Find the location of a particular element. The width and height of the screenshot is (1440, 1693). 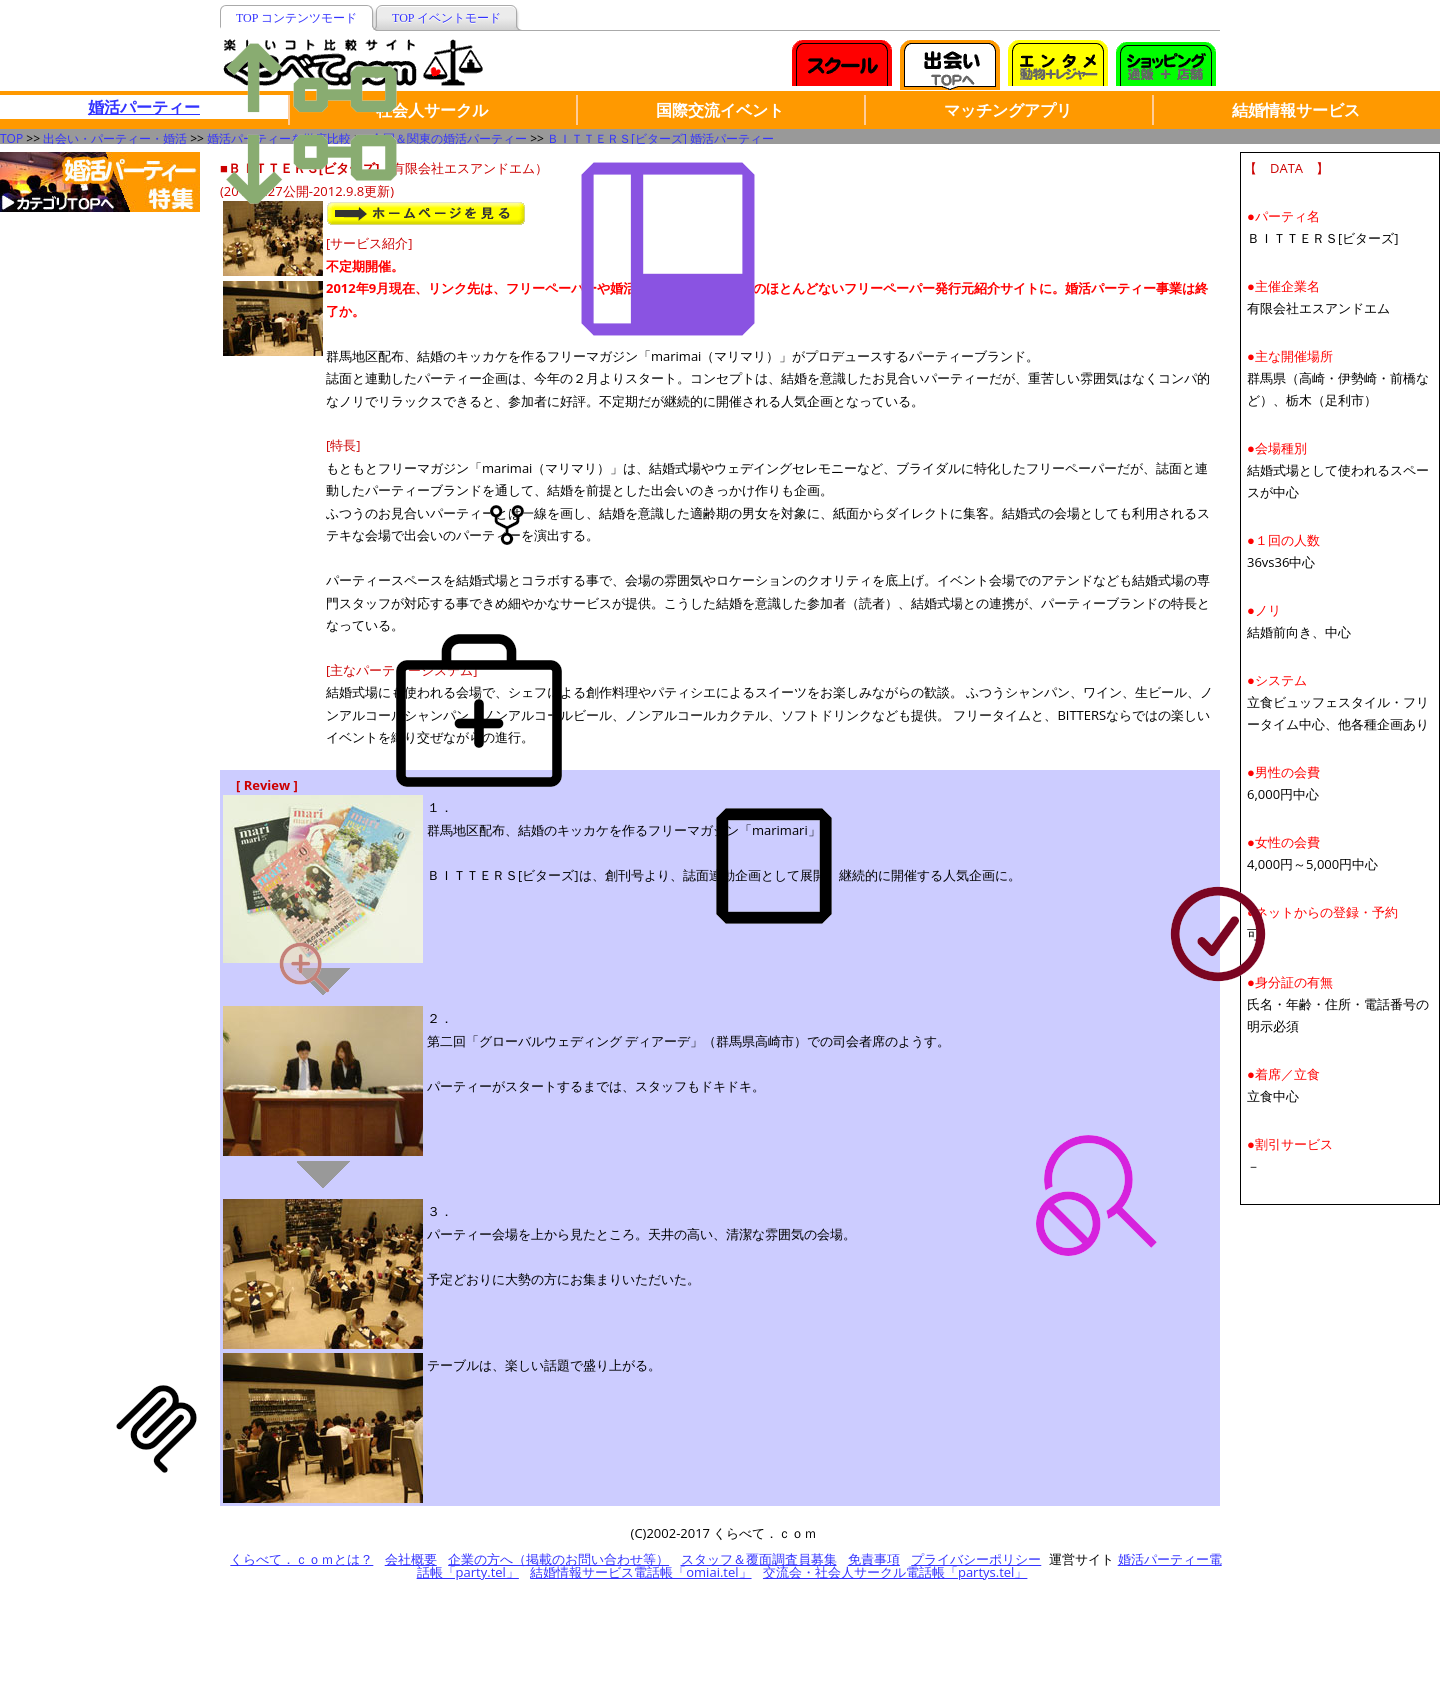

connect to model context protocol services is located at coordinates (156, 1428).